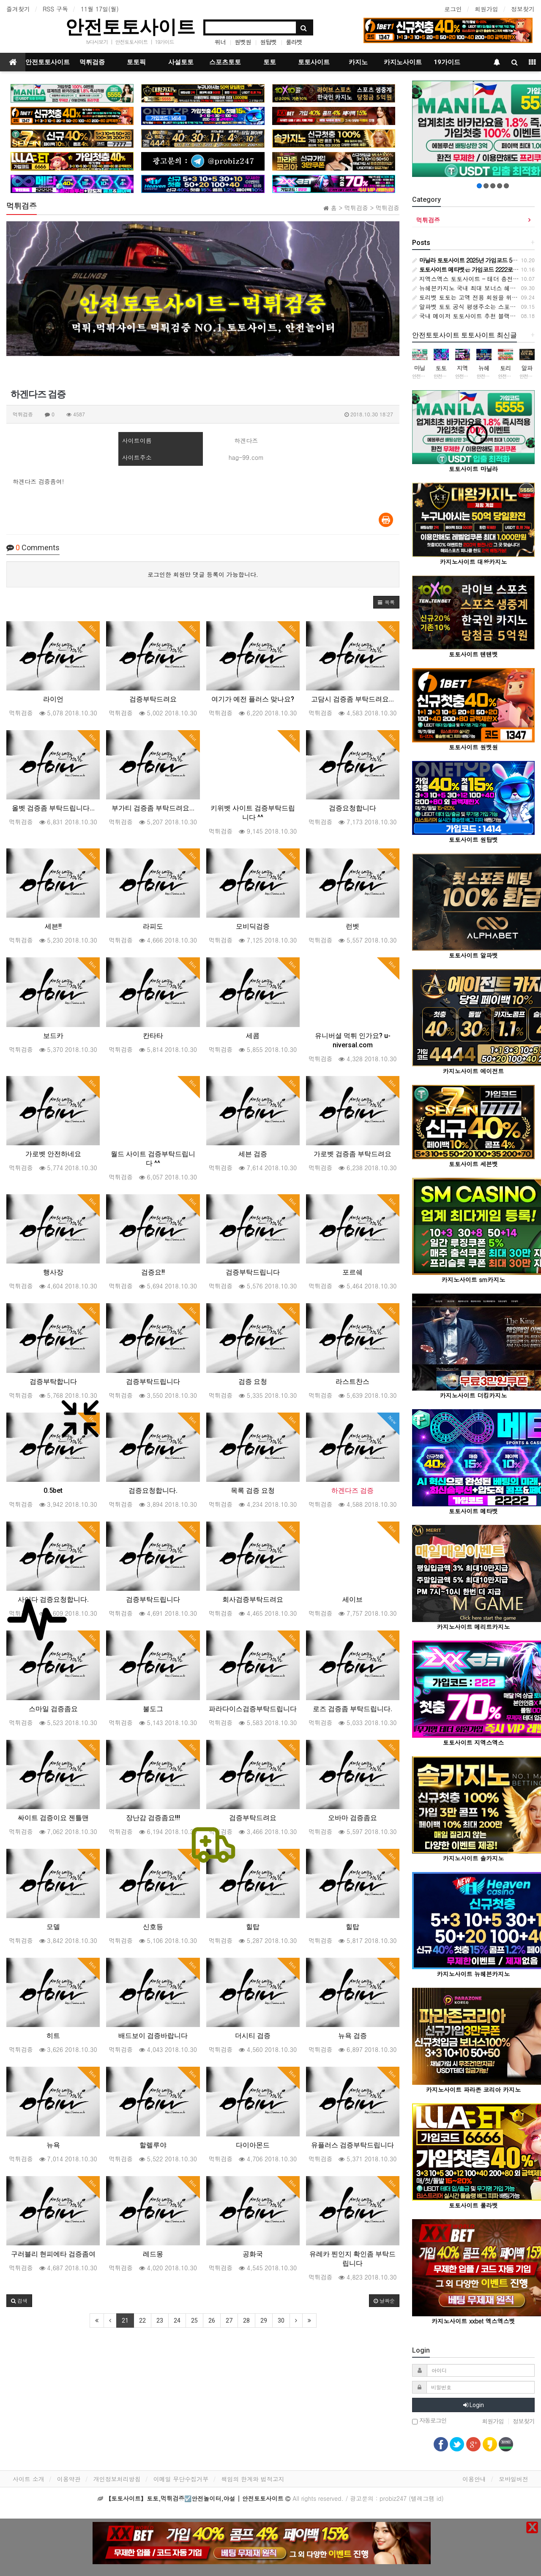 This screenshot has width=541, height=2576. I want to click on access emergency medical services, so click(213, 1845).